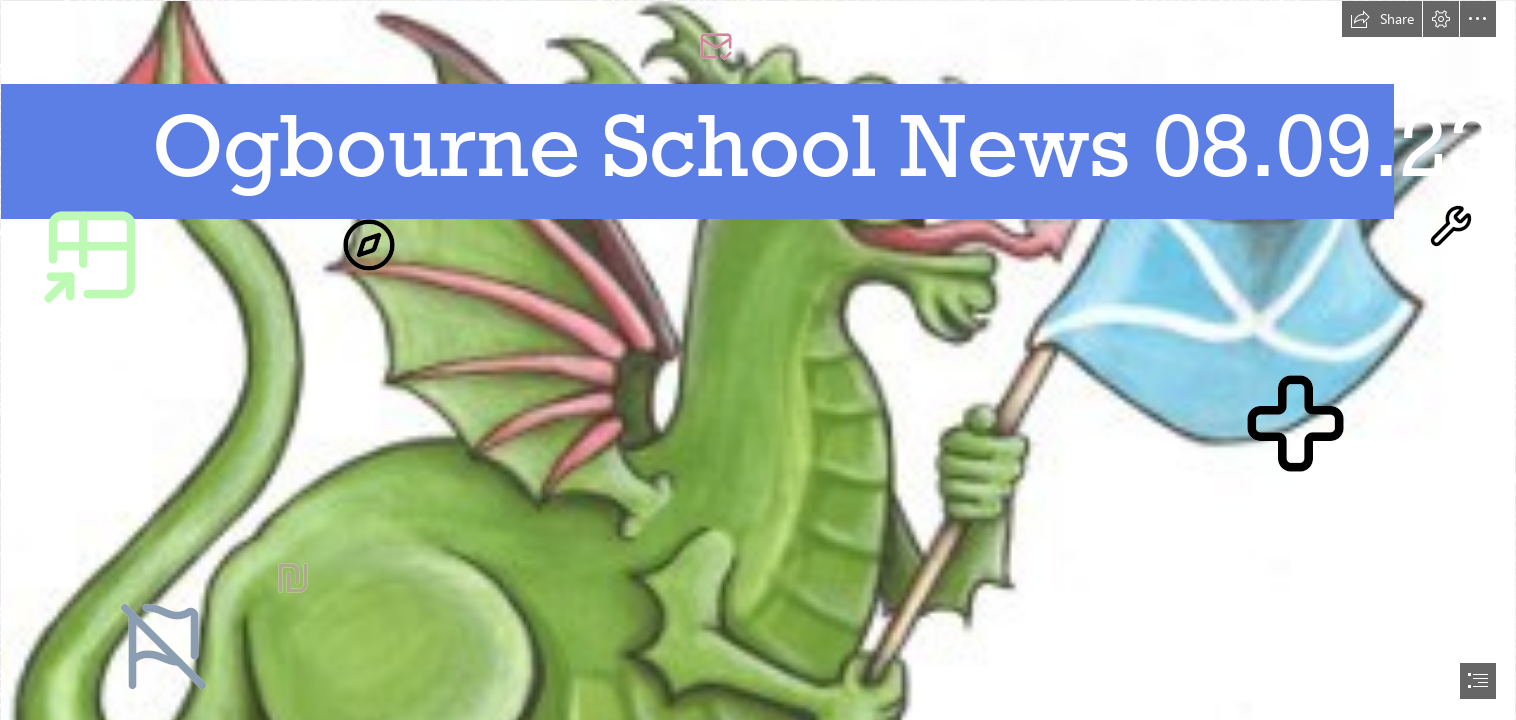 The height and width of the screenshot is (720, 1516). Describe the element at coordinates (293, 578) in the screenshot. I see `indicates price or amount in Israeli shekels` at that location.